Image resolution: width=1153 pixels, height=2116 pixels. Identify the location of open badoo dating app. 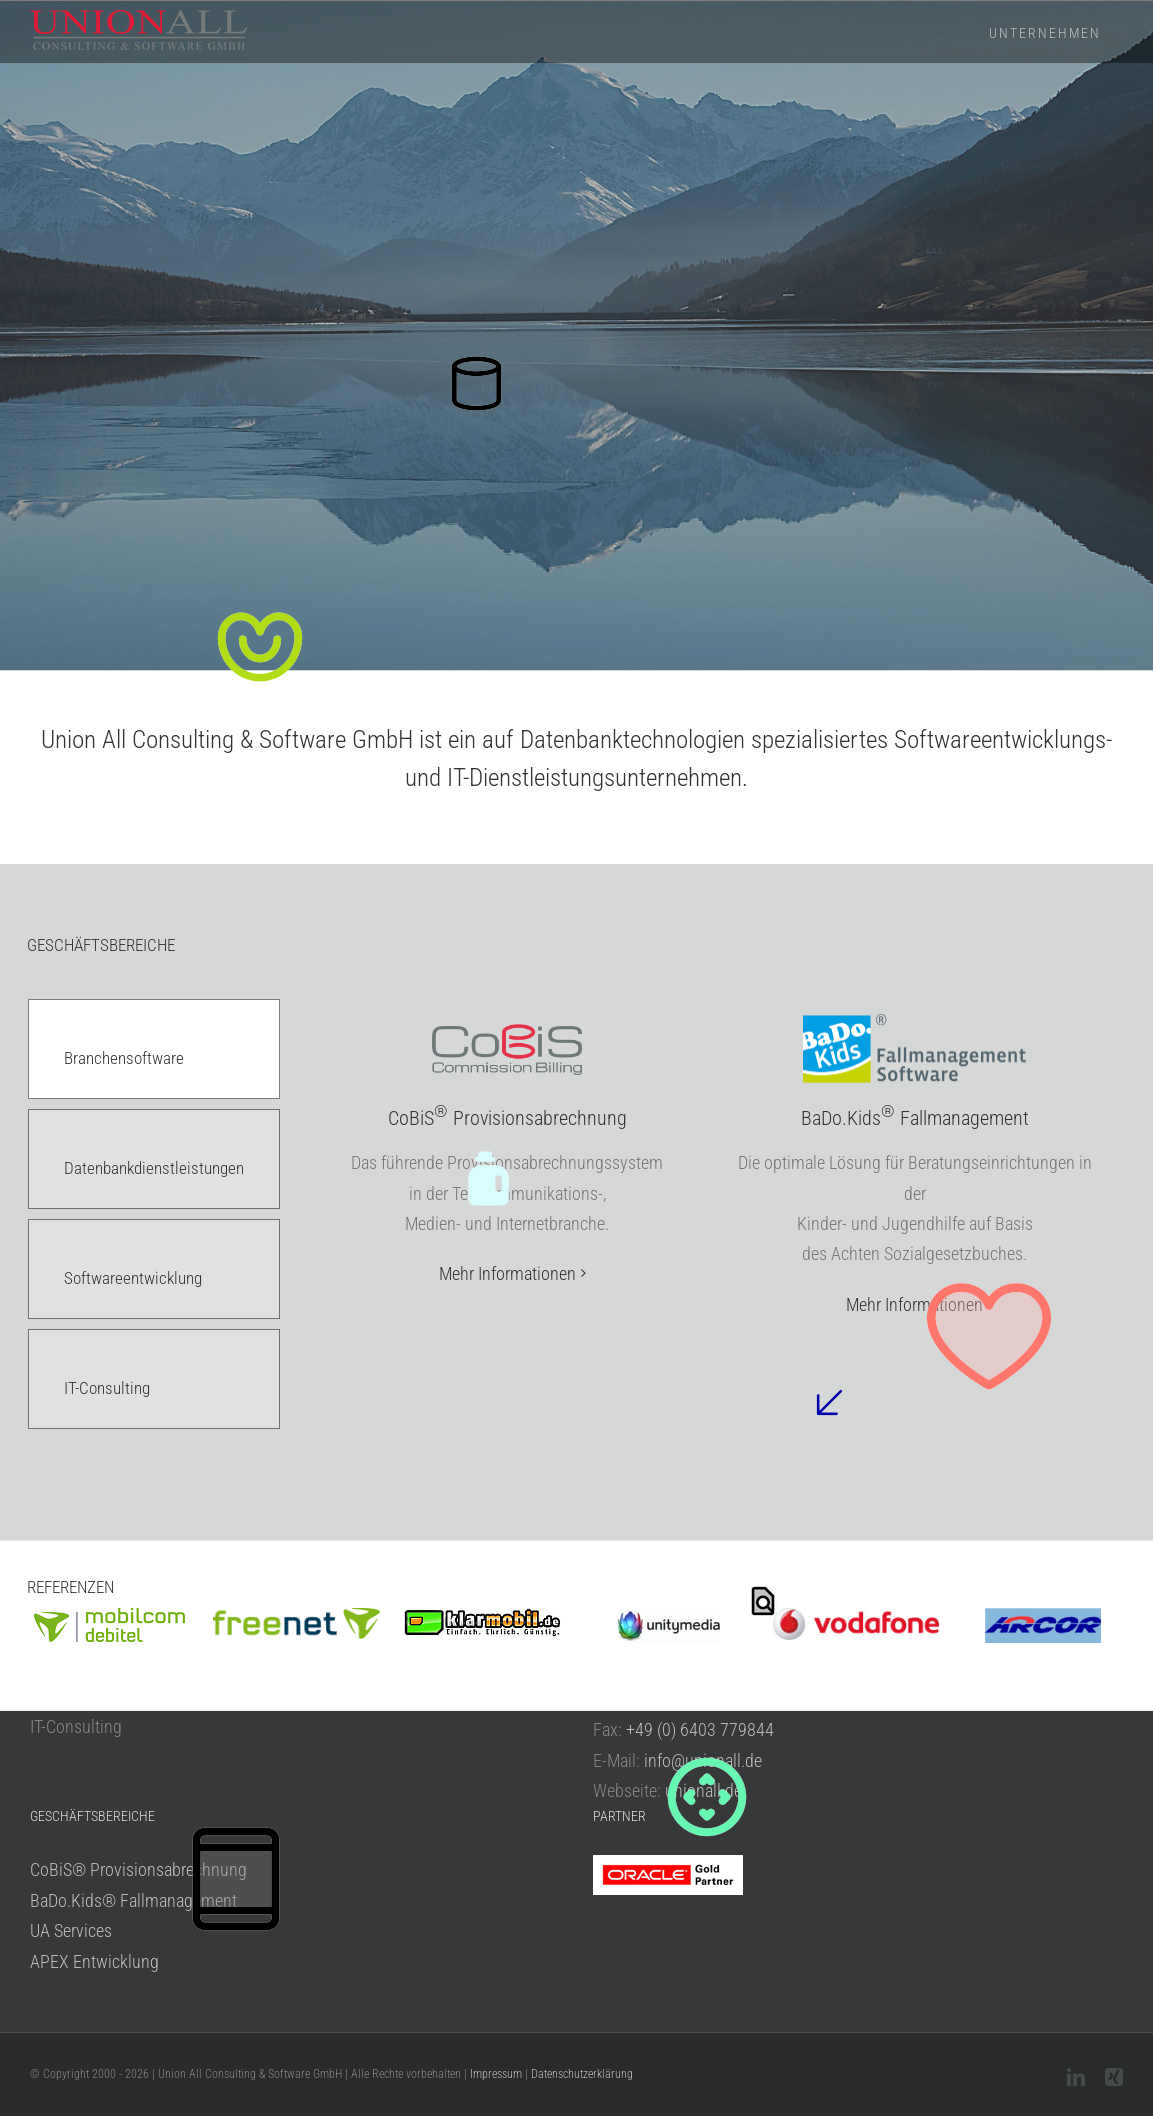
(260, 647).